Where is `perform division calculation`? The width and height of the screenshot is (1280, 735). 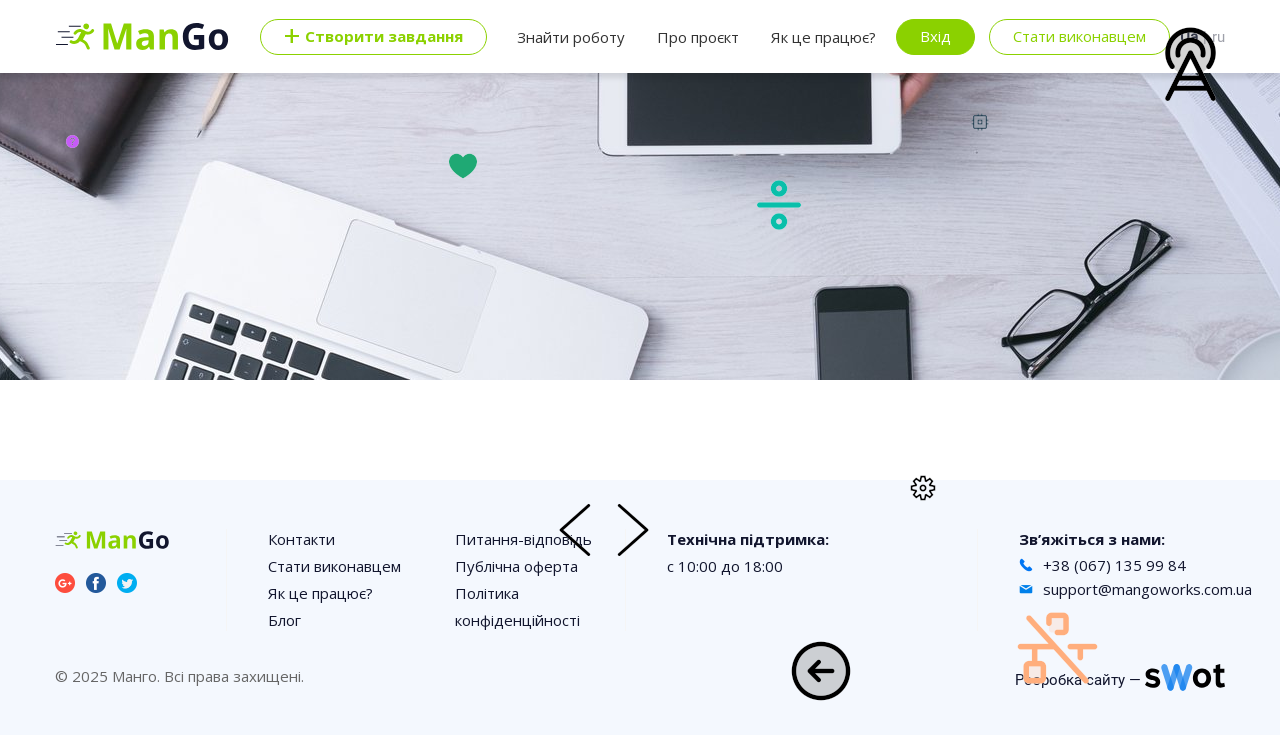 perform division calculation is located at coordinates (779, 205).